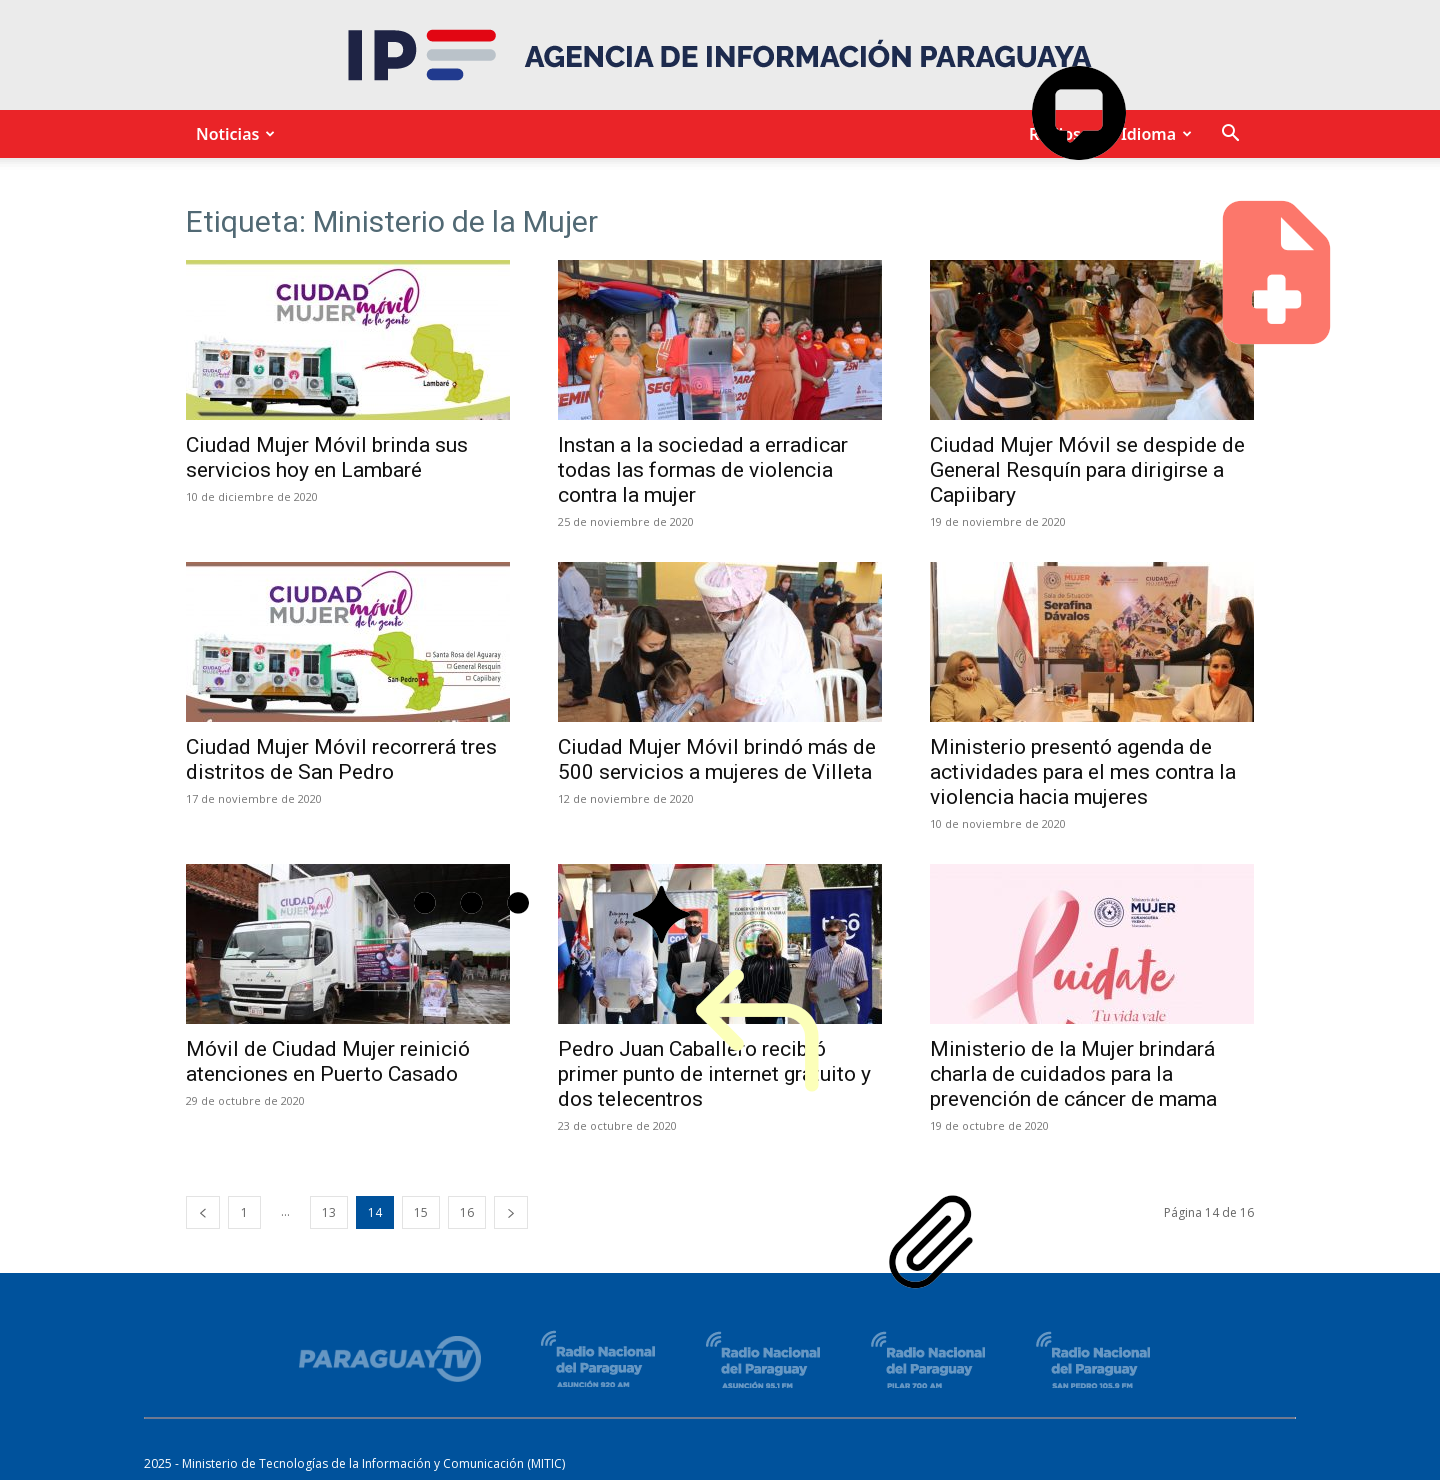 This screenshot has width=1440, height=1480. Describe the element at coordinates (1276, 272) in the screenshot. I see `access medical records or health documents` at that location.